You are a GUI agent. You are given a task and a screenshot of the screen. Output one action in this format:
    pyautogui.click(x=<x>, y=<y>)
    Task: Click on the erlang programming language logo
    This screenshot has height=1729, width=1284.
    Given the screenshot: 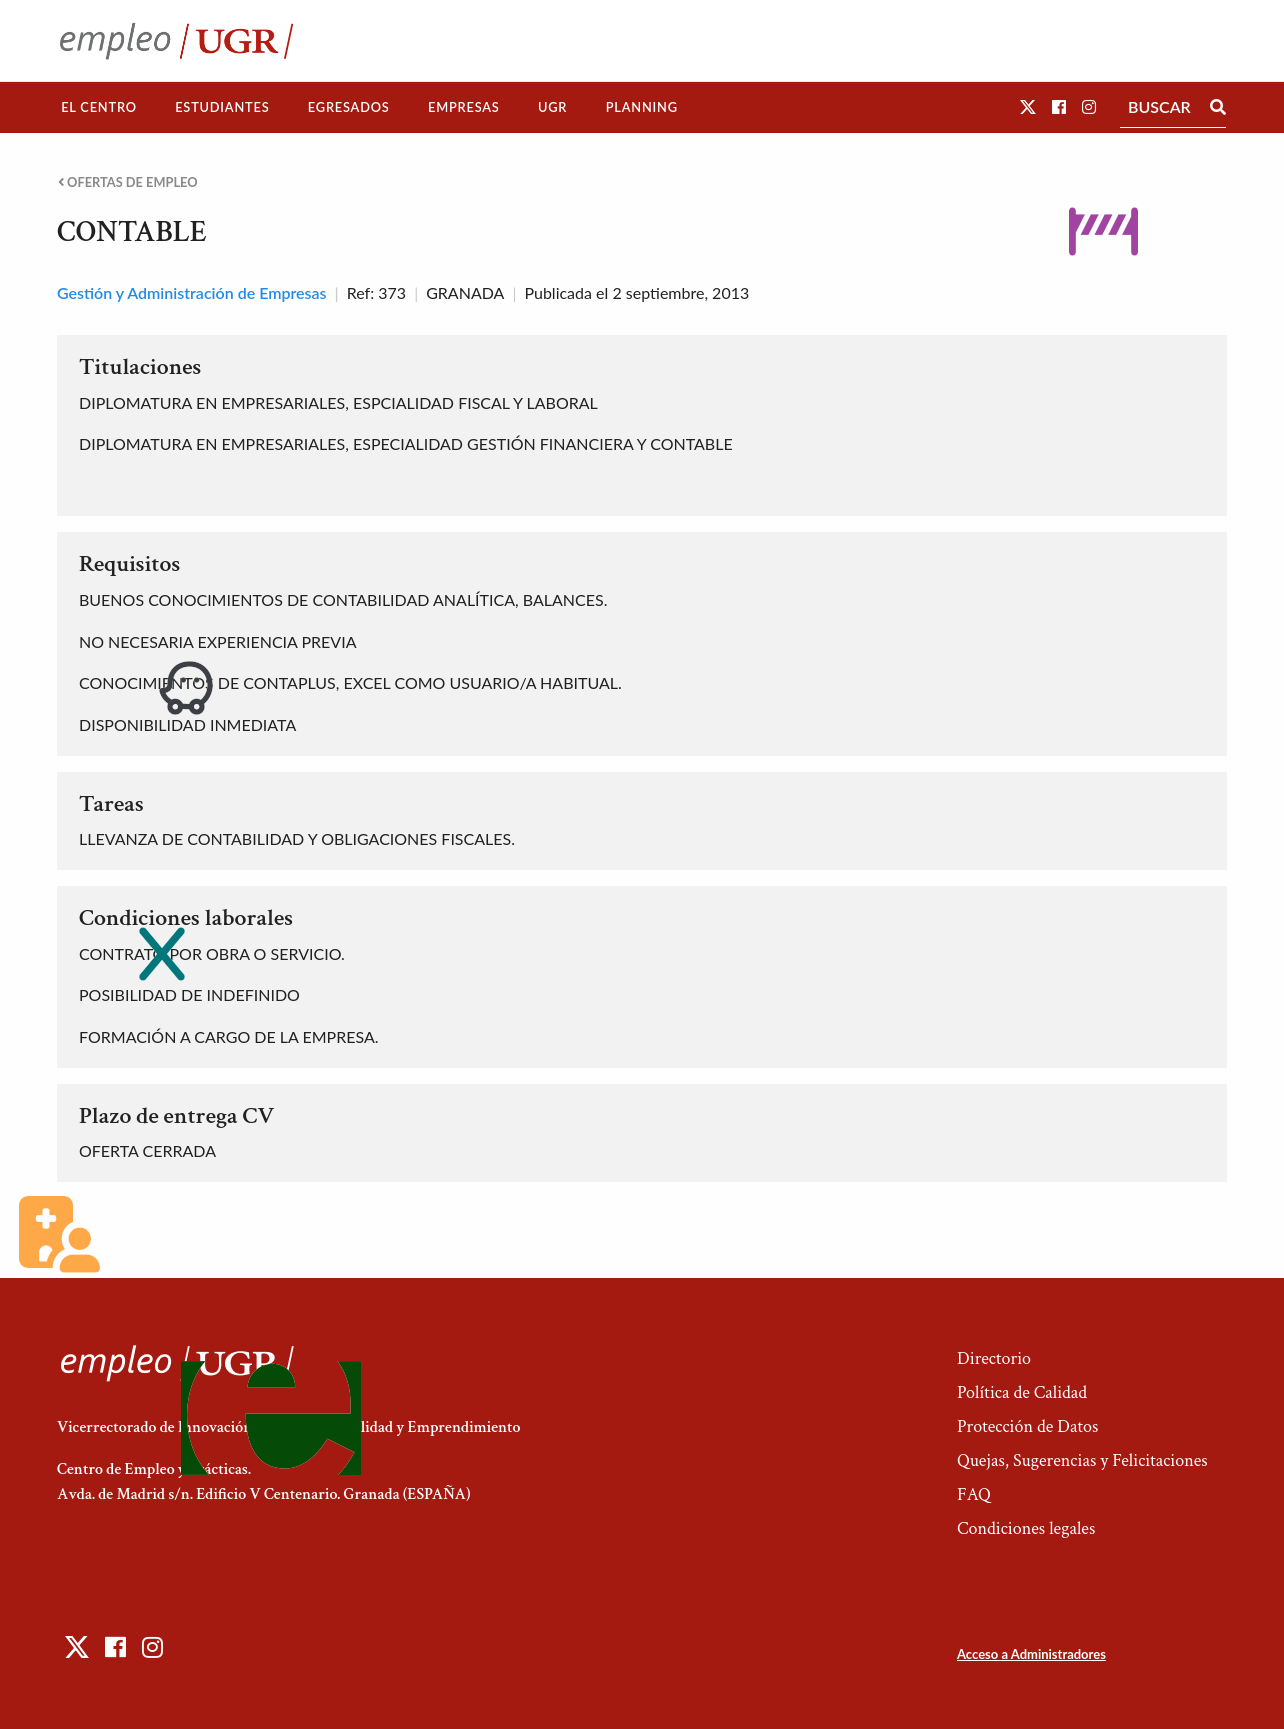 What is the action you would take?
    pyautogui.click(x=271, y=1418)
    